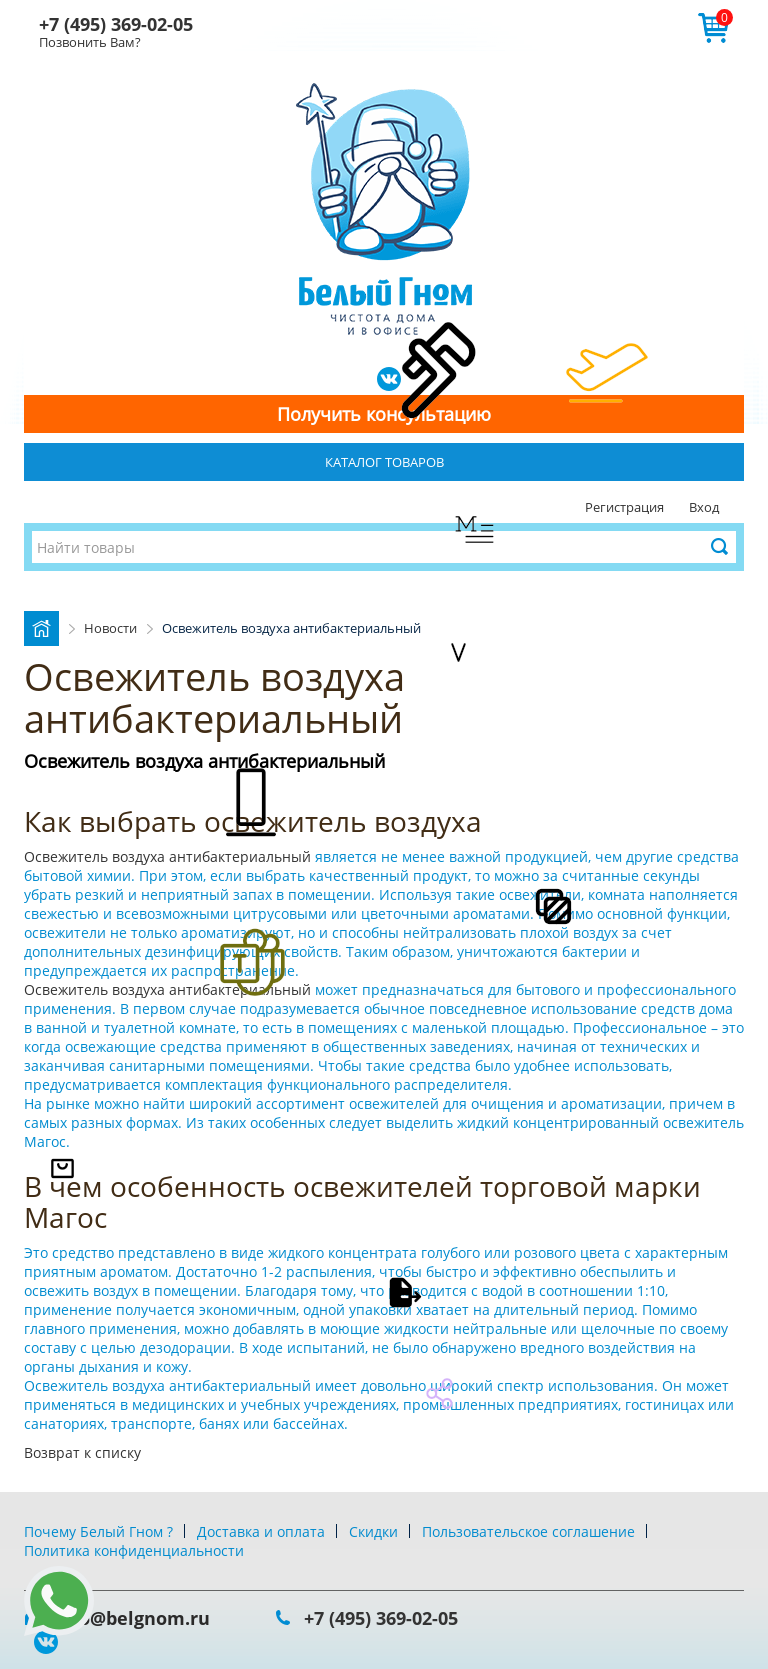 The image size is (768, 1669). Describe the element at coordinates (252, 963) in the screenshot. I see `open microsoft teams` at that location.